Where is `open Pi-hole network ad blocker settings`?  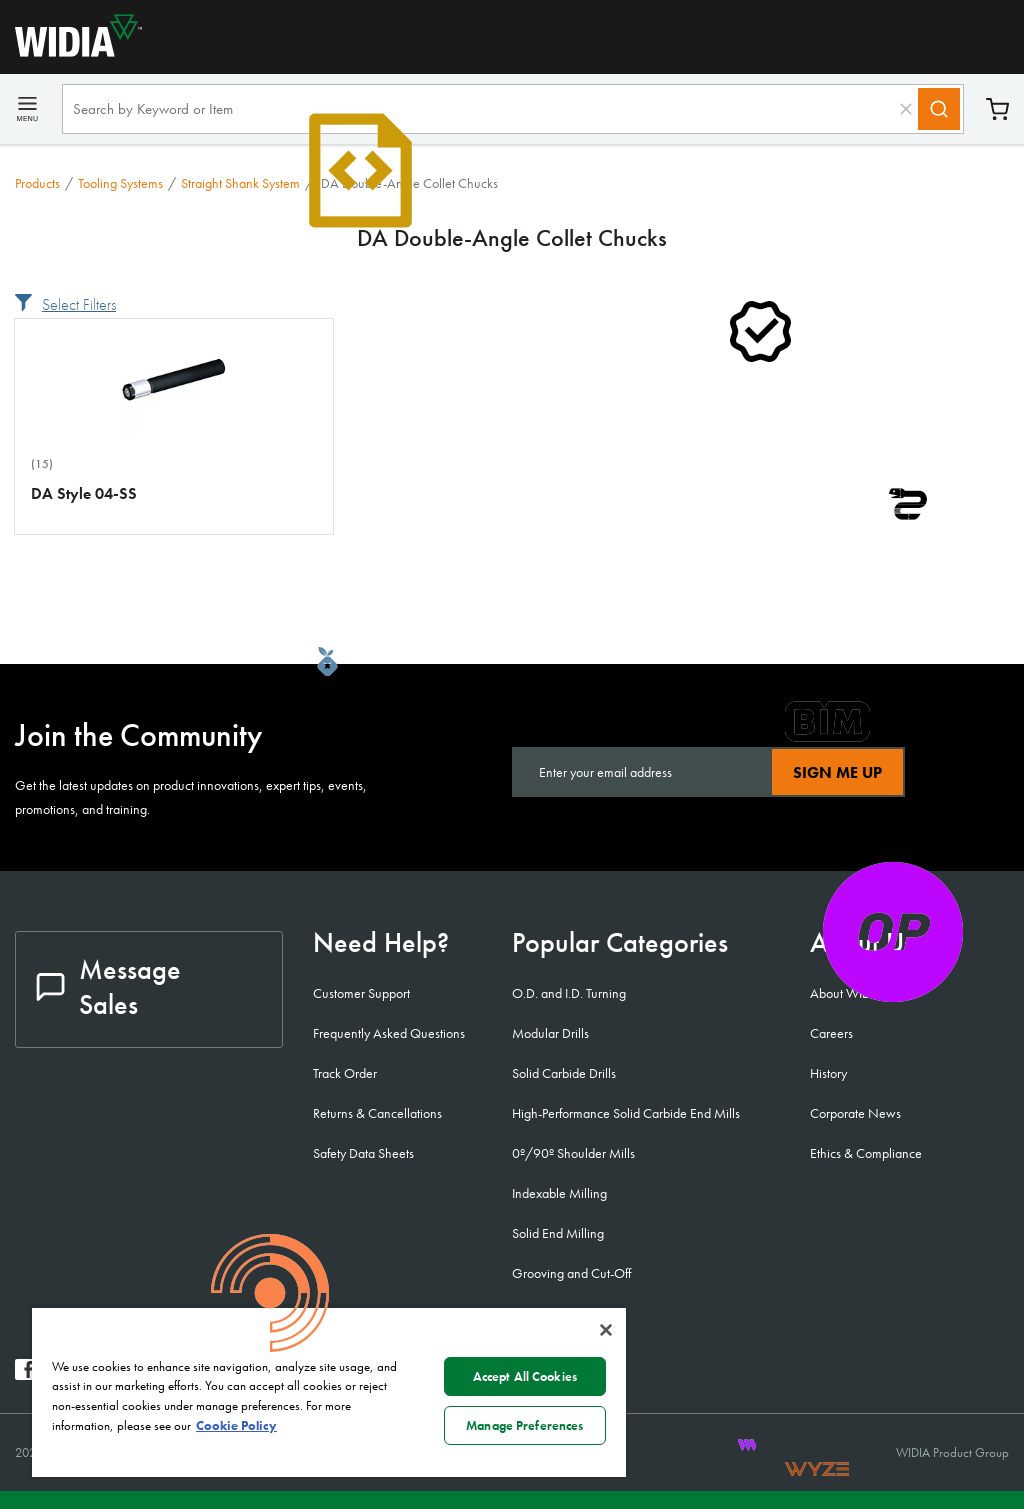 open Pi-hole network ad blocker settings is located at coordinates (327, 661).